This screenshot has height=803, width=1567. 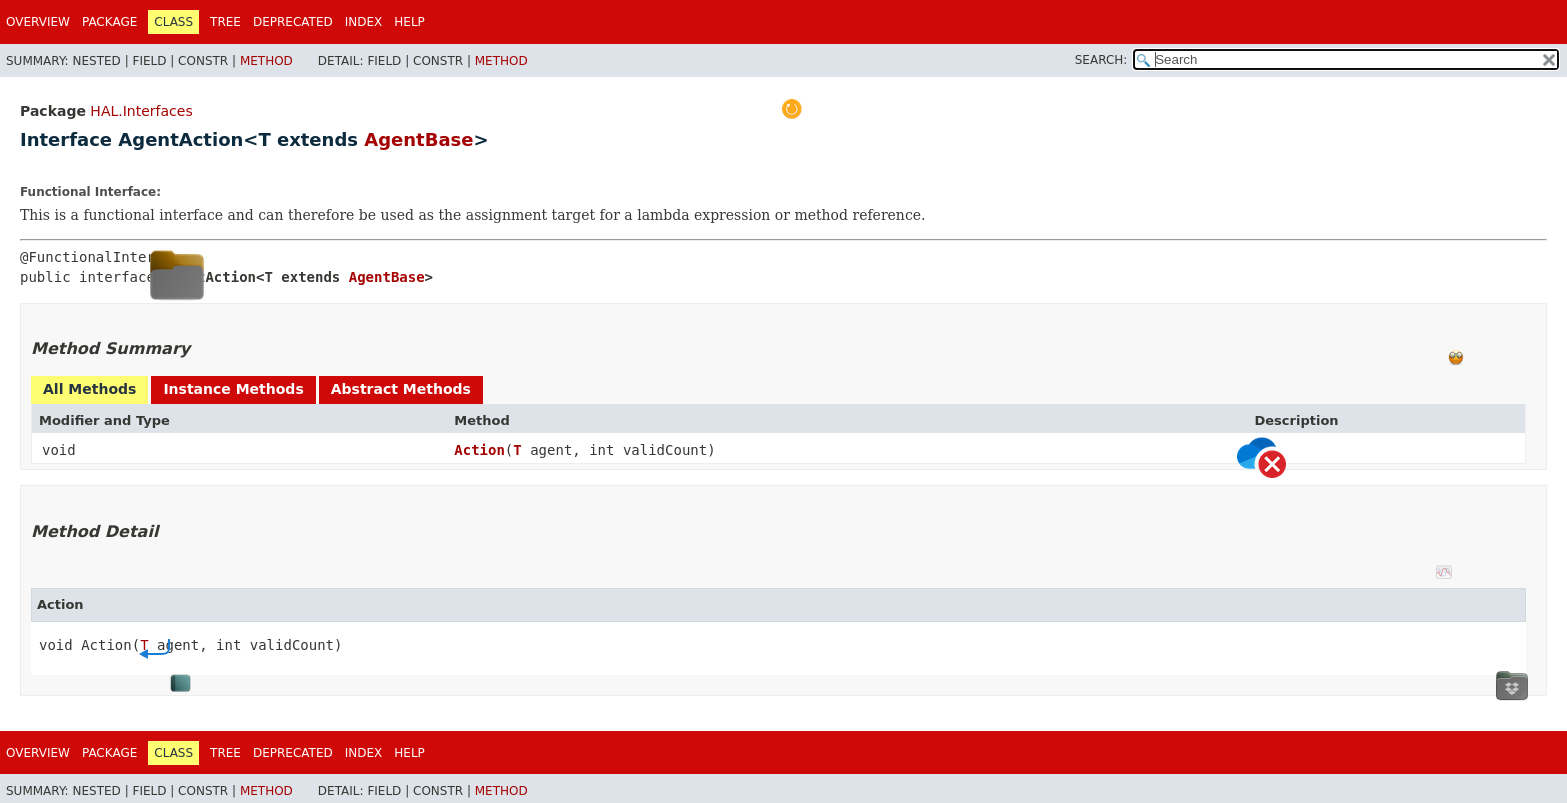 What do you see at coordinates (1444, 572) in the screenshot?
I see `open power statistics and battery usage details` at bounding box center [1444, 572].